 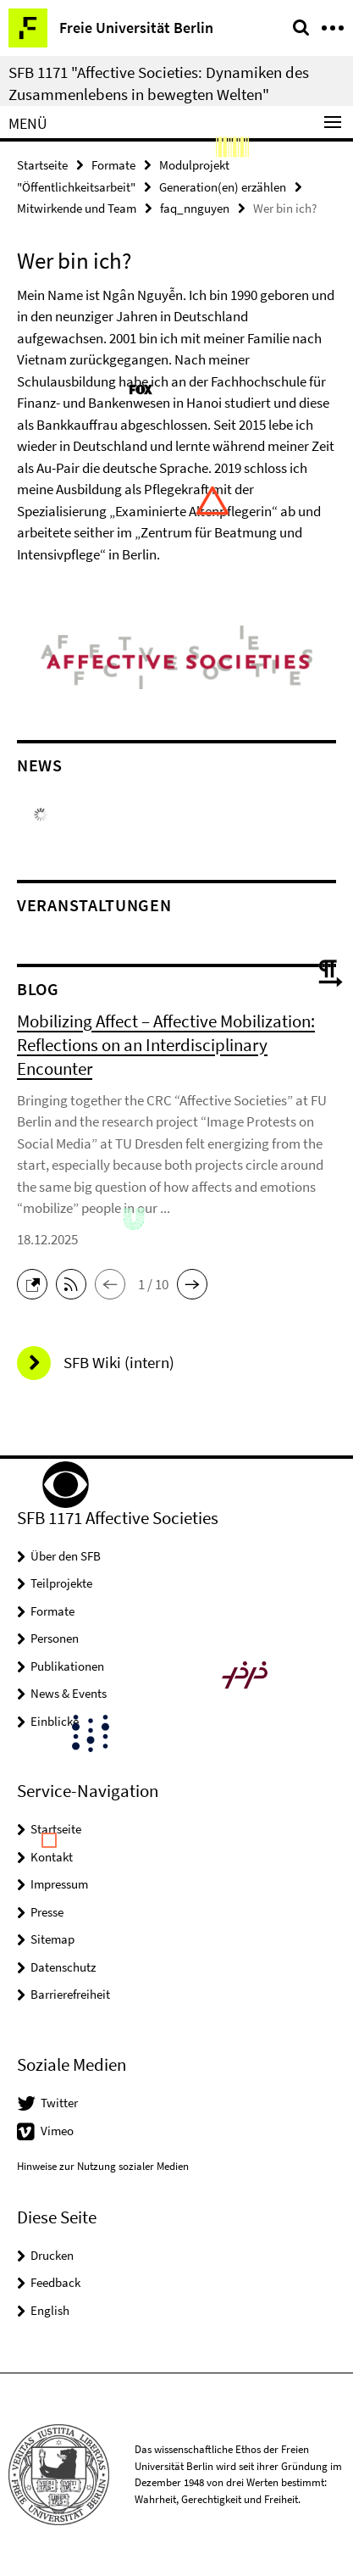 I want to click on CBS network logo, so click(x=65, y=1484).